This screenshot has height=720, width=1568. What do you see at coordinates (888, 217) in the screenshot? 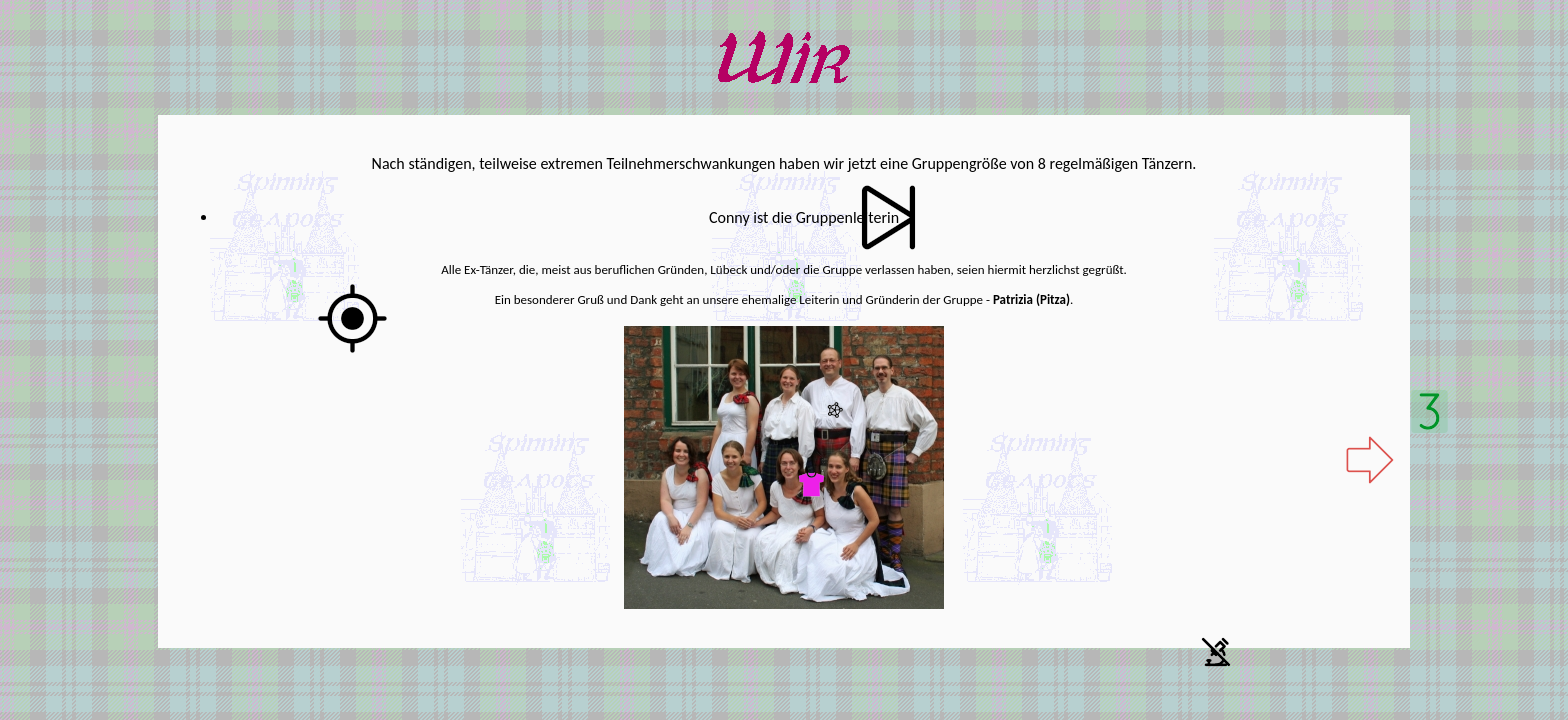
I see `skip to the next track or media item` at bounding box center [888, 217].